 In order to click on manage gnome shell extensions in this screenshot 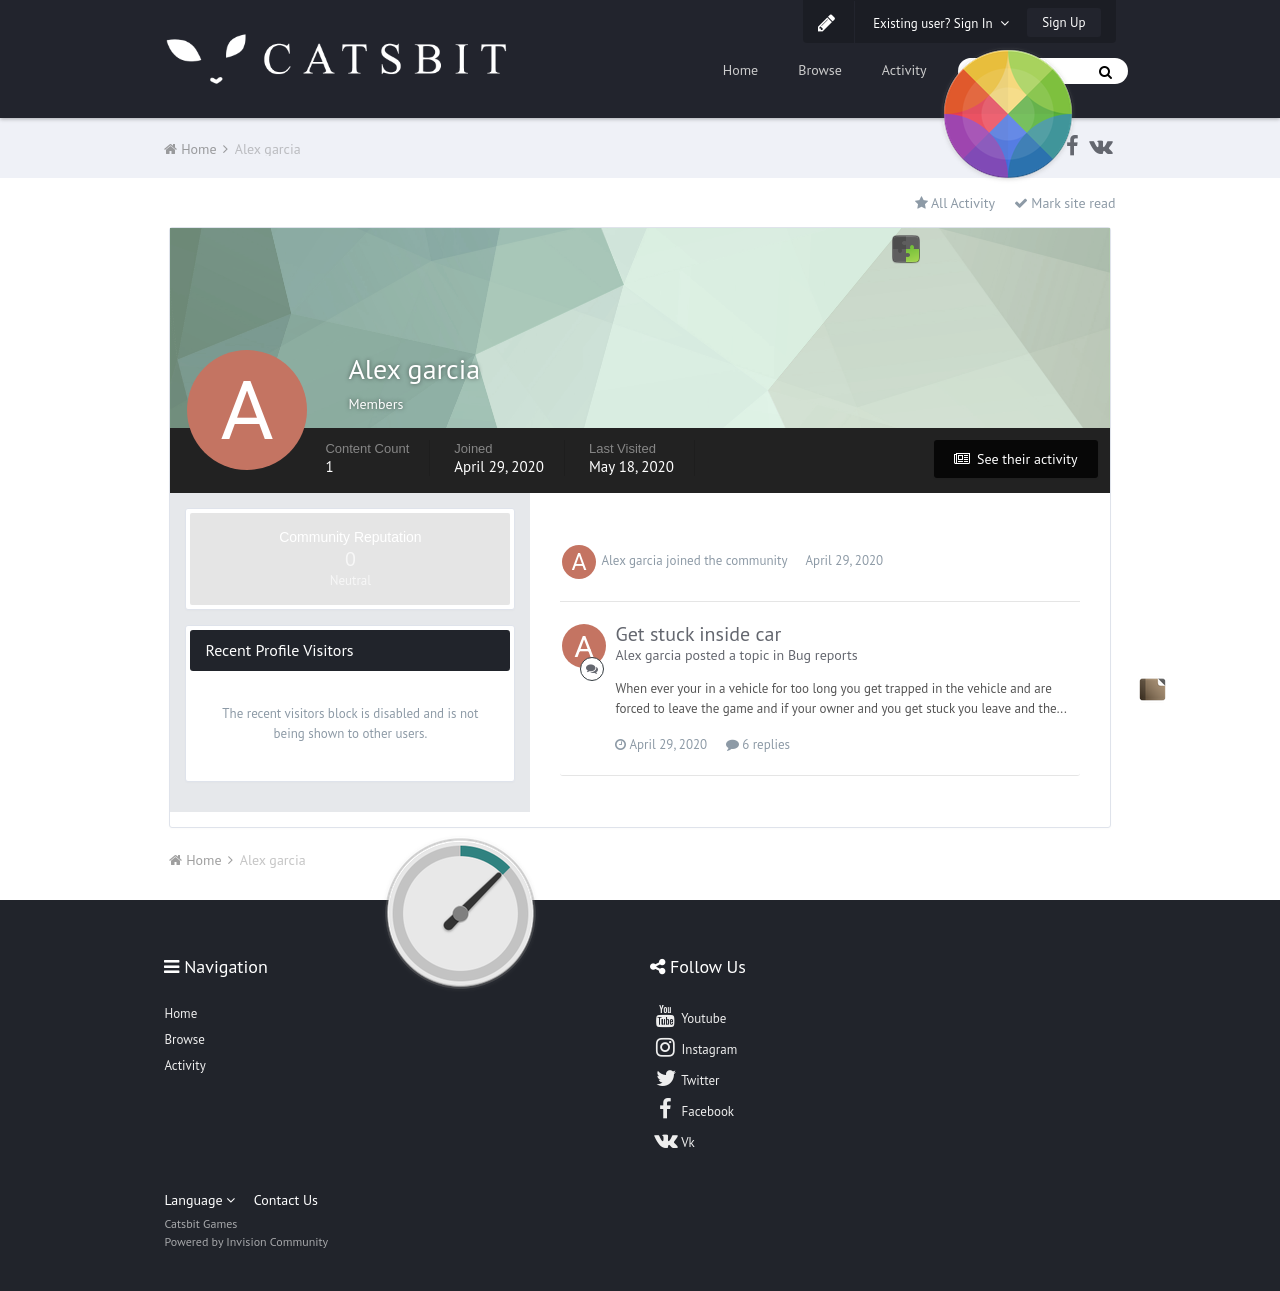, I will do `click(906, 249)`.